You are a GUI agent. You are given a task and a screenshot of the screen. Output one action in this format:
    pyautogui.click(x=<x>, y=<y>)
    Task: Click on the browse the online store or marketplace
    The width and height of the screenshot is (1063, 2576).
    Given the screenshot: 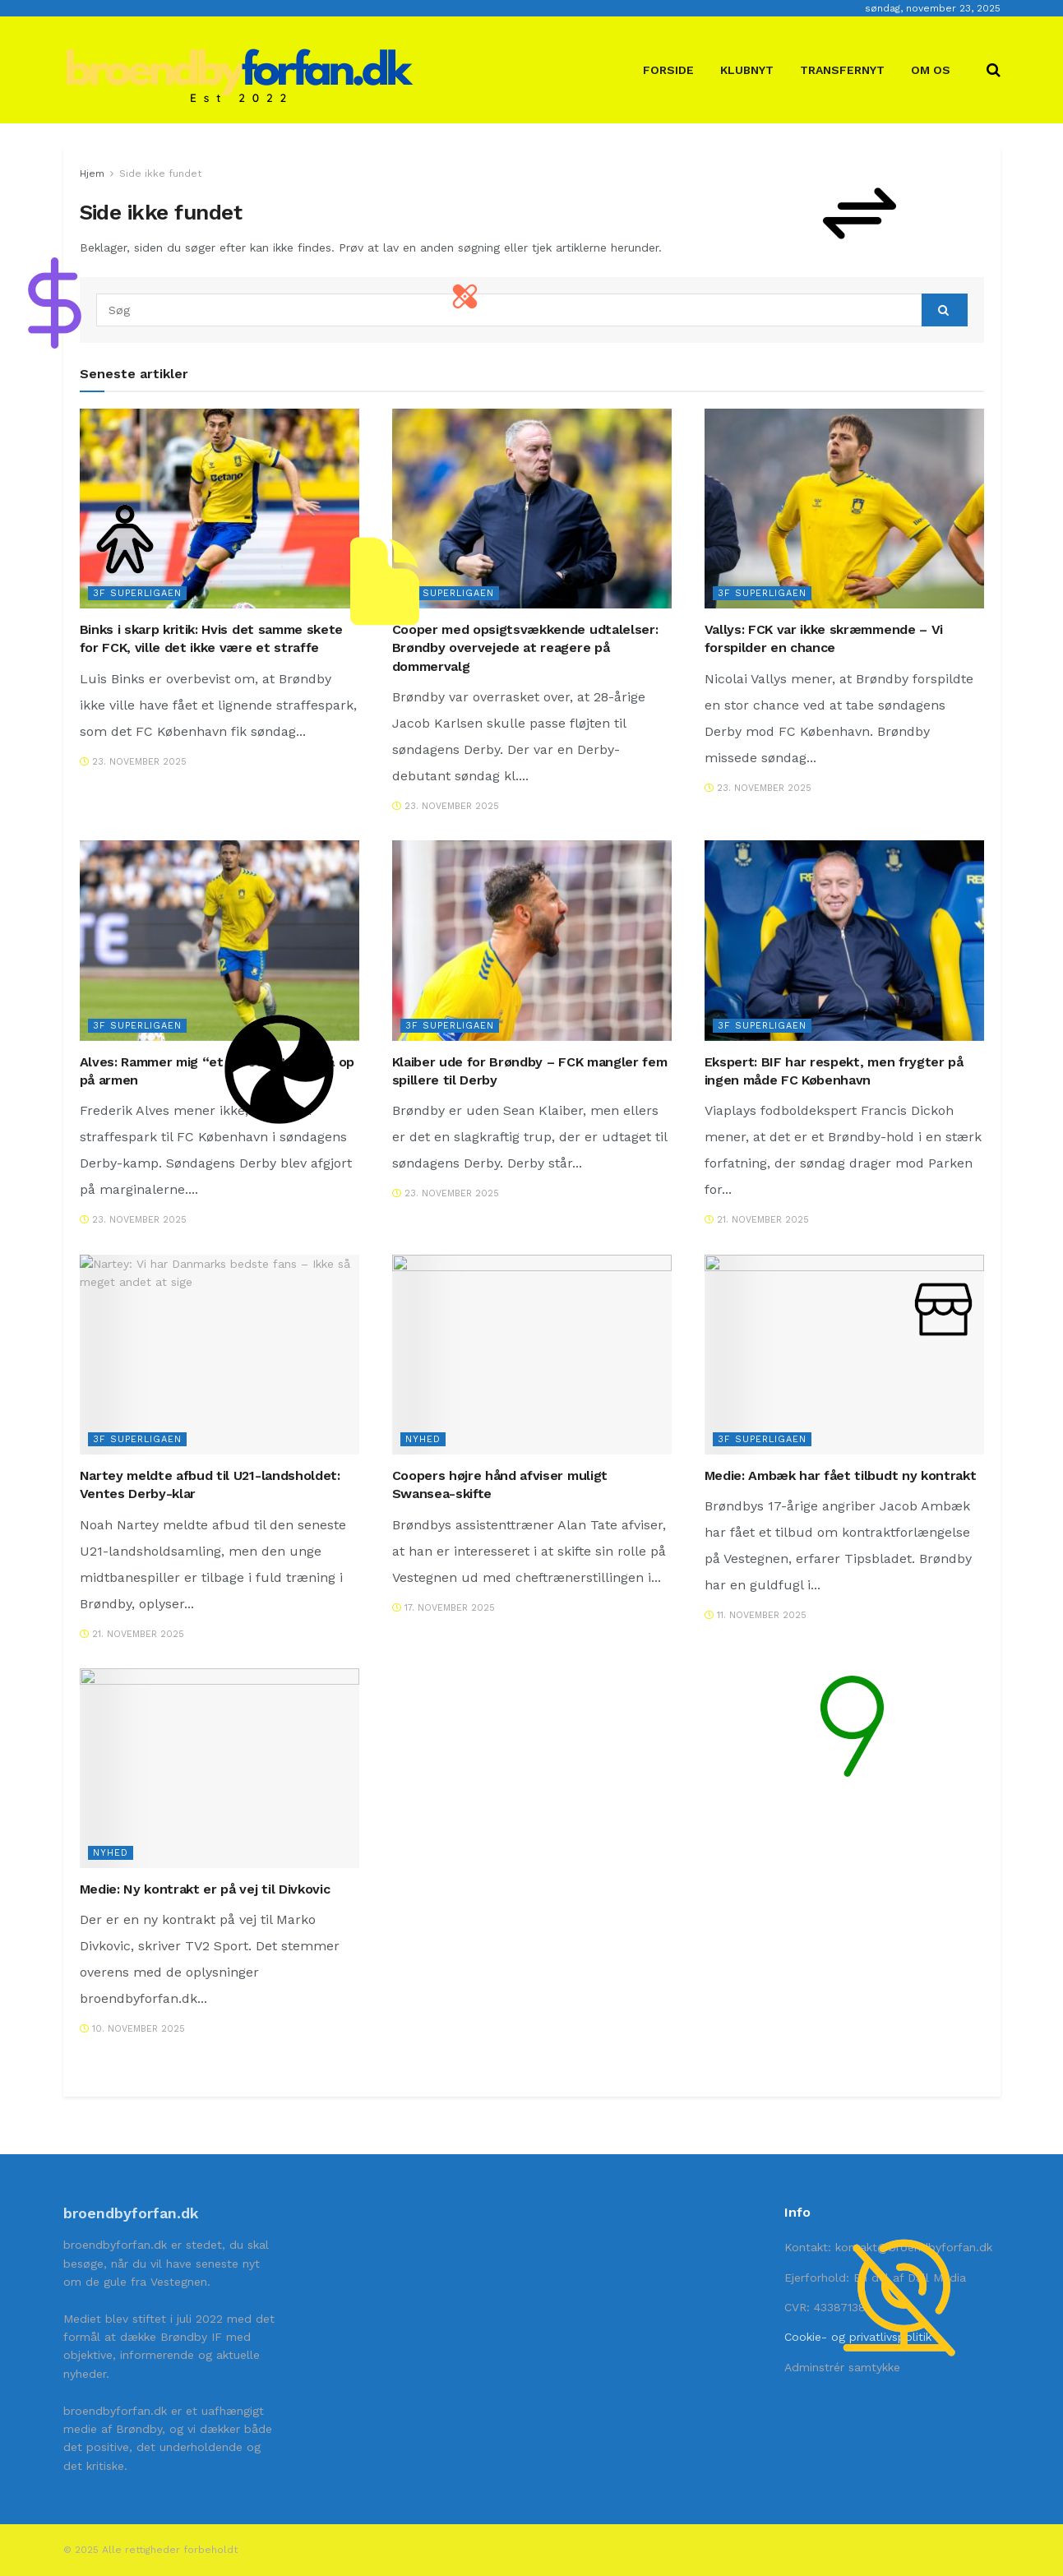 What is the action you would take?
    pyautogui.click(x=943, y=1309)
    